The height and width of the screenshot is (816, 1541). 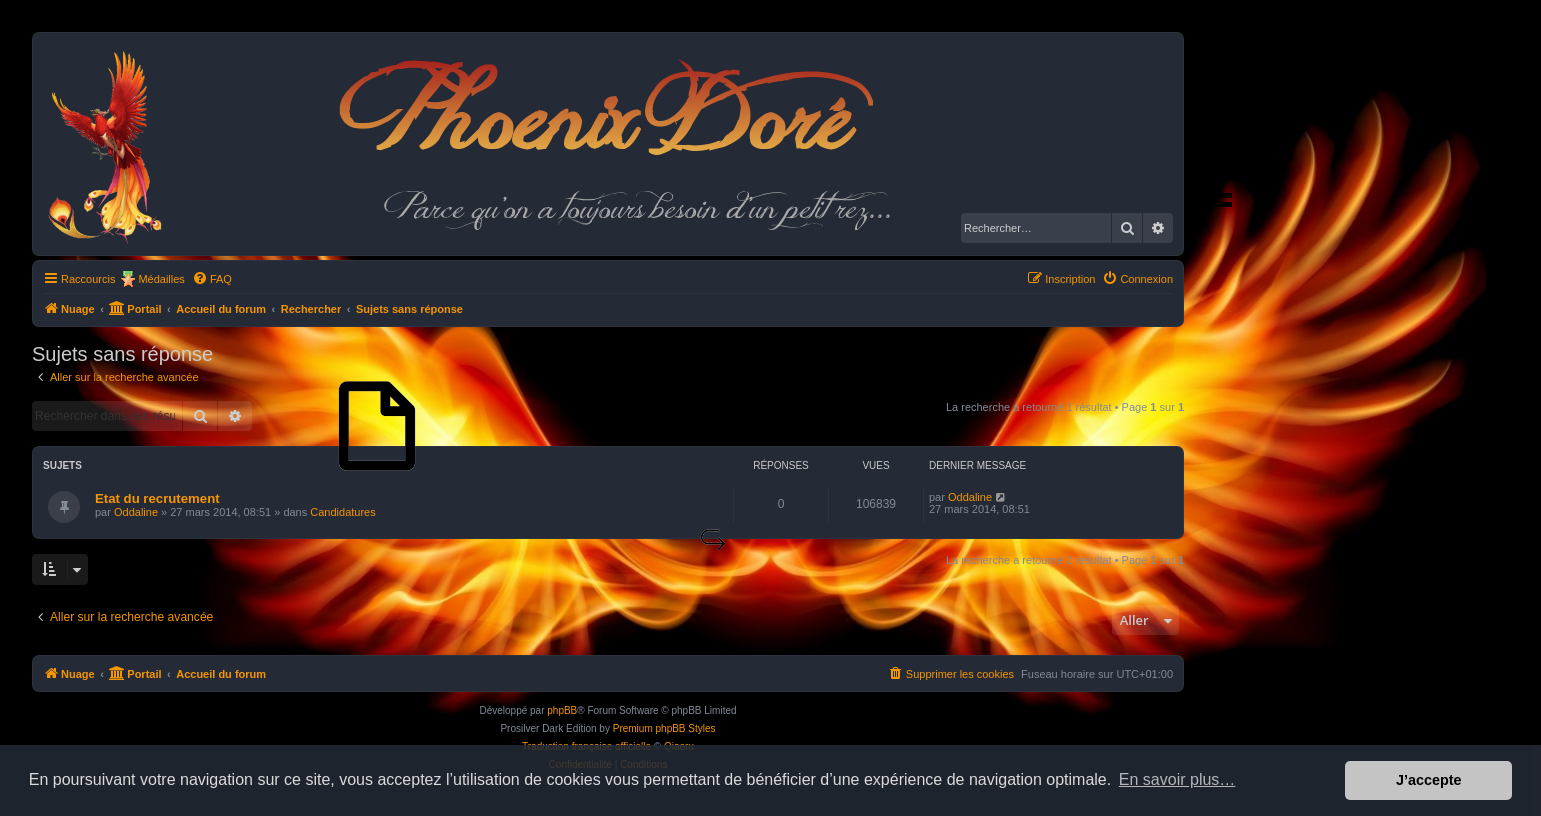 I want to click on drag to reorder items in a list, so click(x=1213, y=200).